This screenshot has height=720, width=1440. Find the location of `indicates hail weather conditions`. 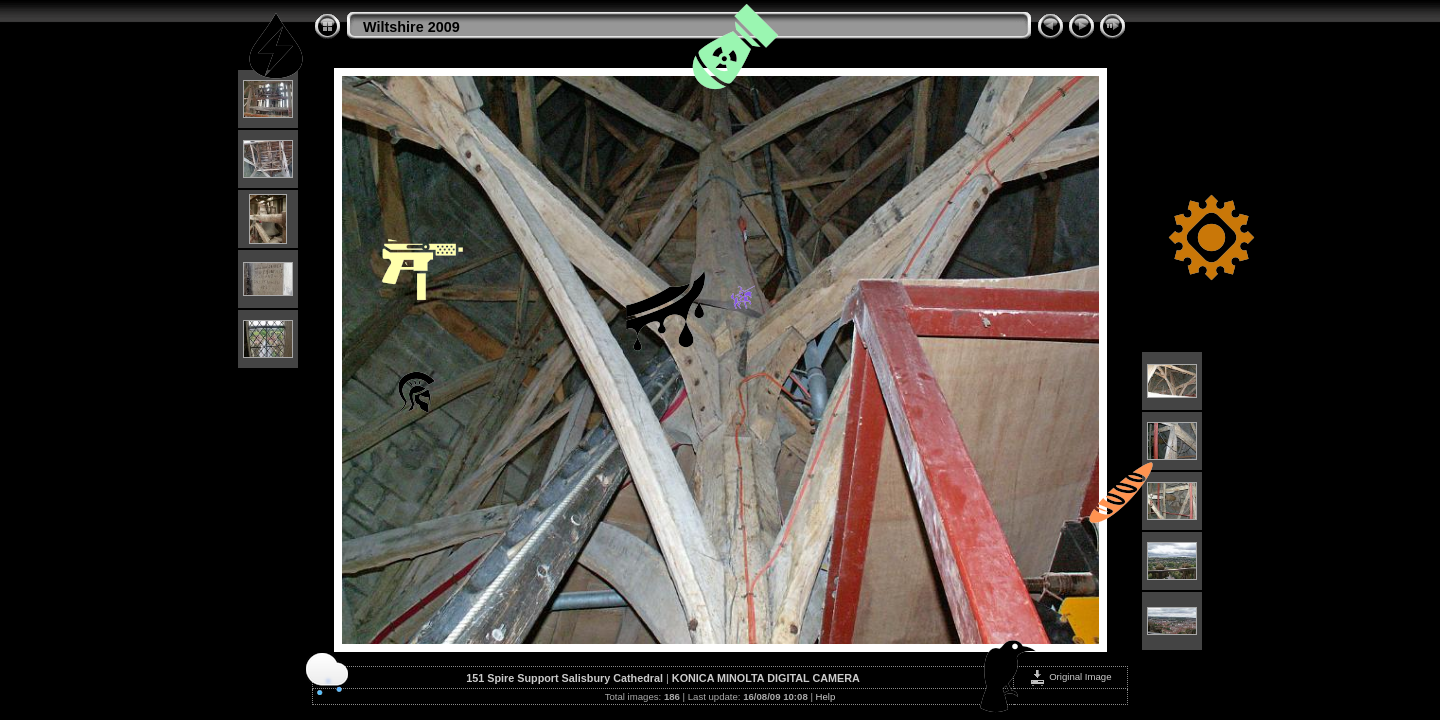

indicates hail weather conditions is located at coordinates (327, 674).